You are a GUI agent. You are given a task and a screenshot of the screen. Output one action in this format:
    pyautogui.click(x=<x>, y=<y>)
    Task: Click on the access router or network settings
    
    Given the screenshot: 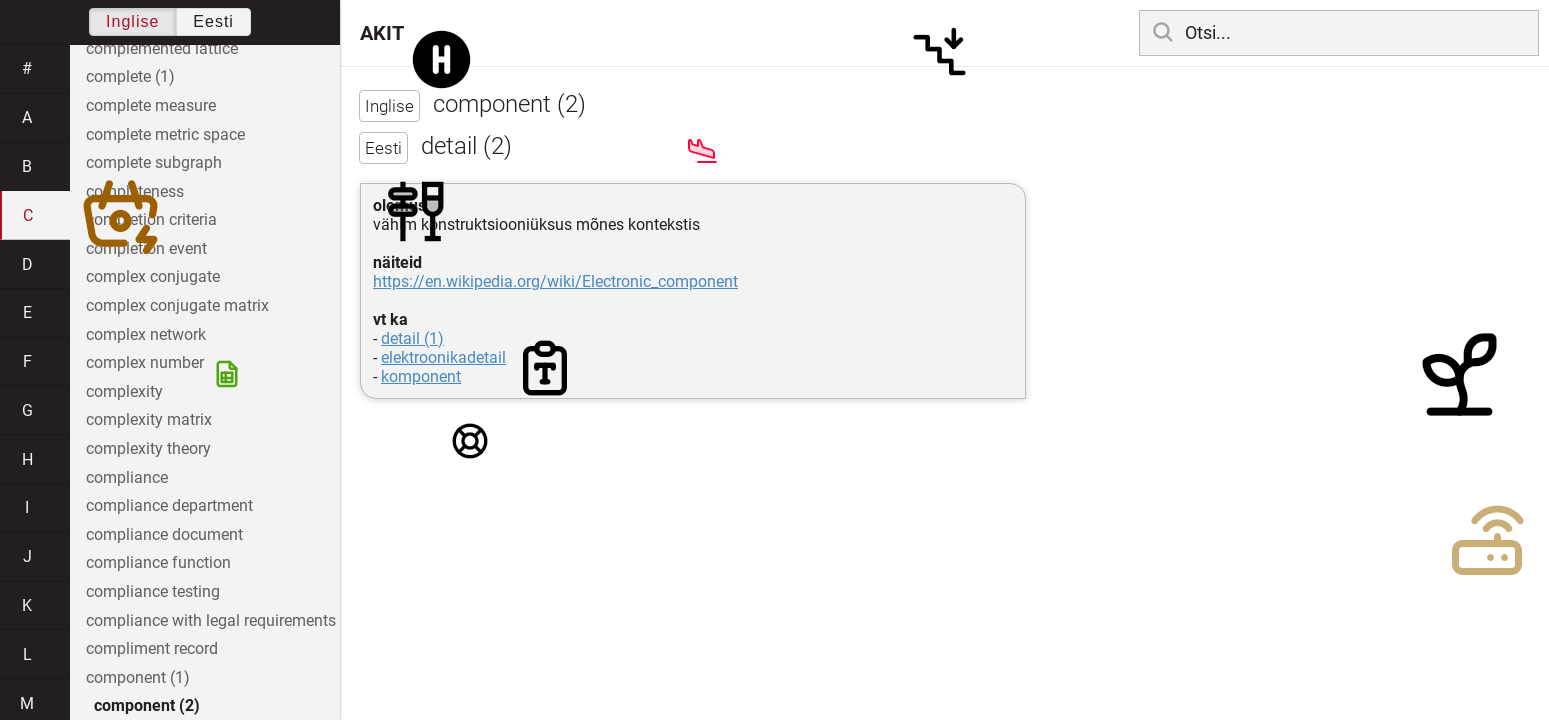 What is the action you would take?
    pyautogui.click(x=1487, y=540)
    